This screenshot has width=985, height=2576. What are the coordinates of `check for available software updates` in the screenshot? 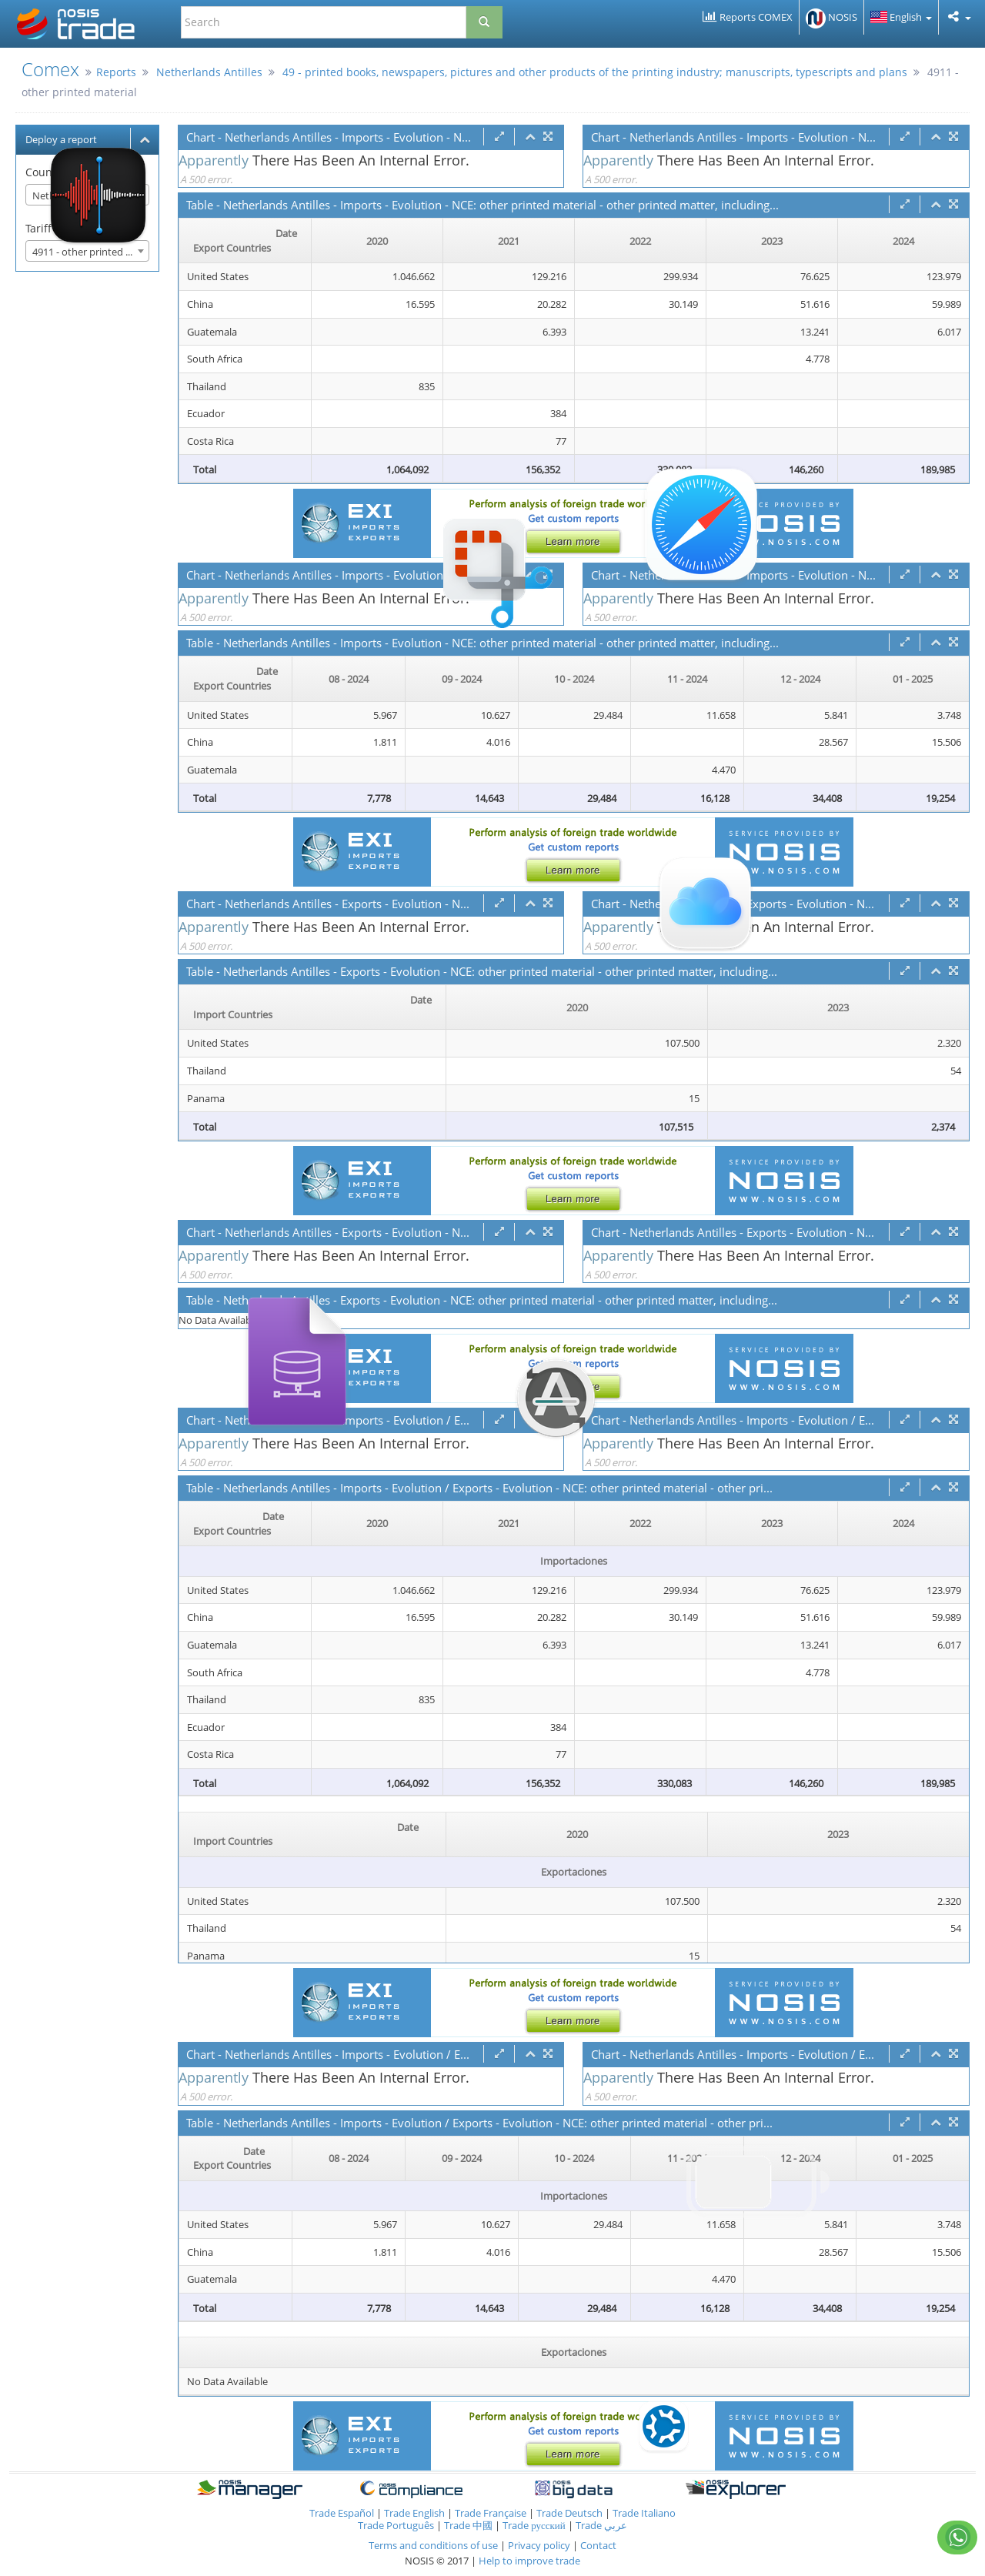 It's located at (556, 1398).